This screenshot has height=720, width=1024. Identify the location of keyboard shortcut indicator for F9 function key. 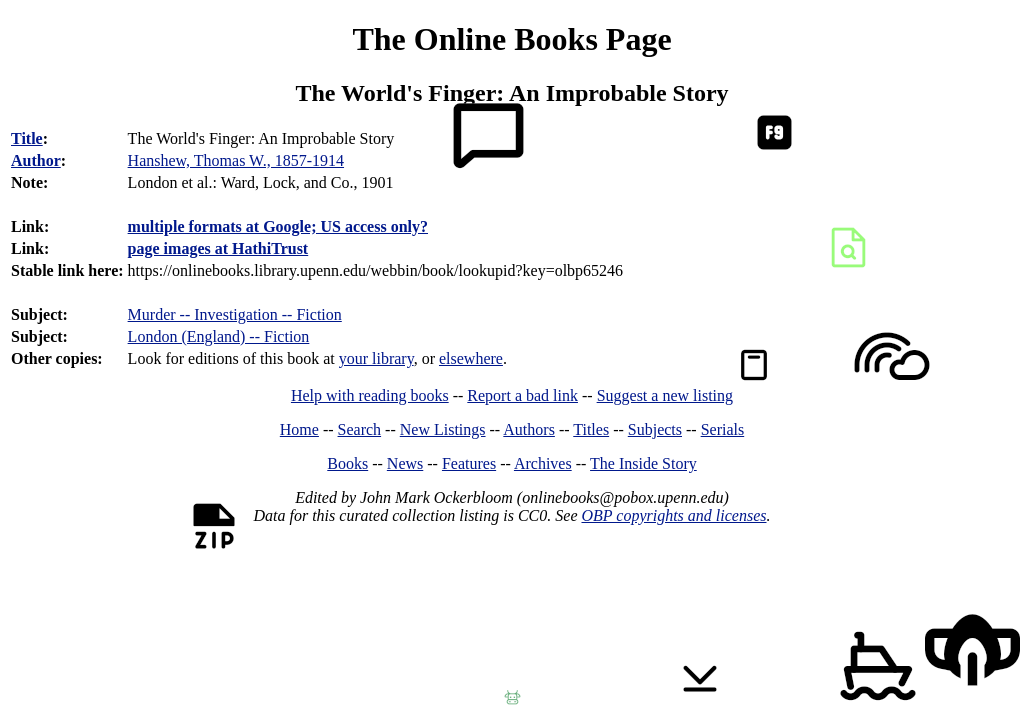
(774, 132).